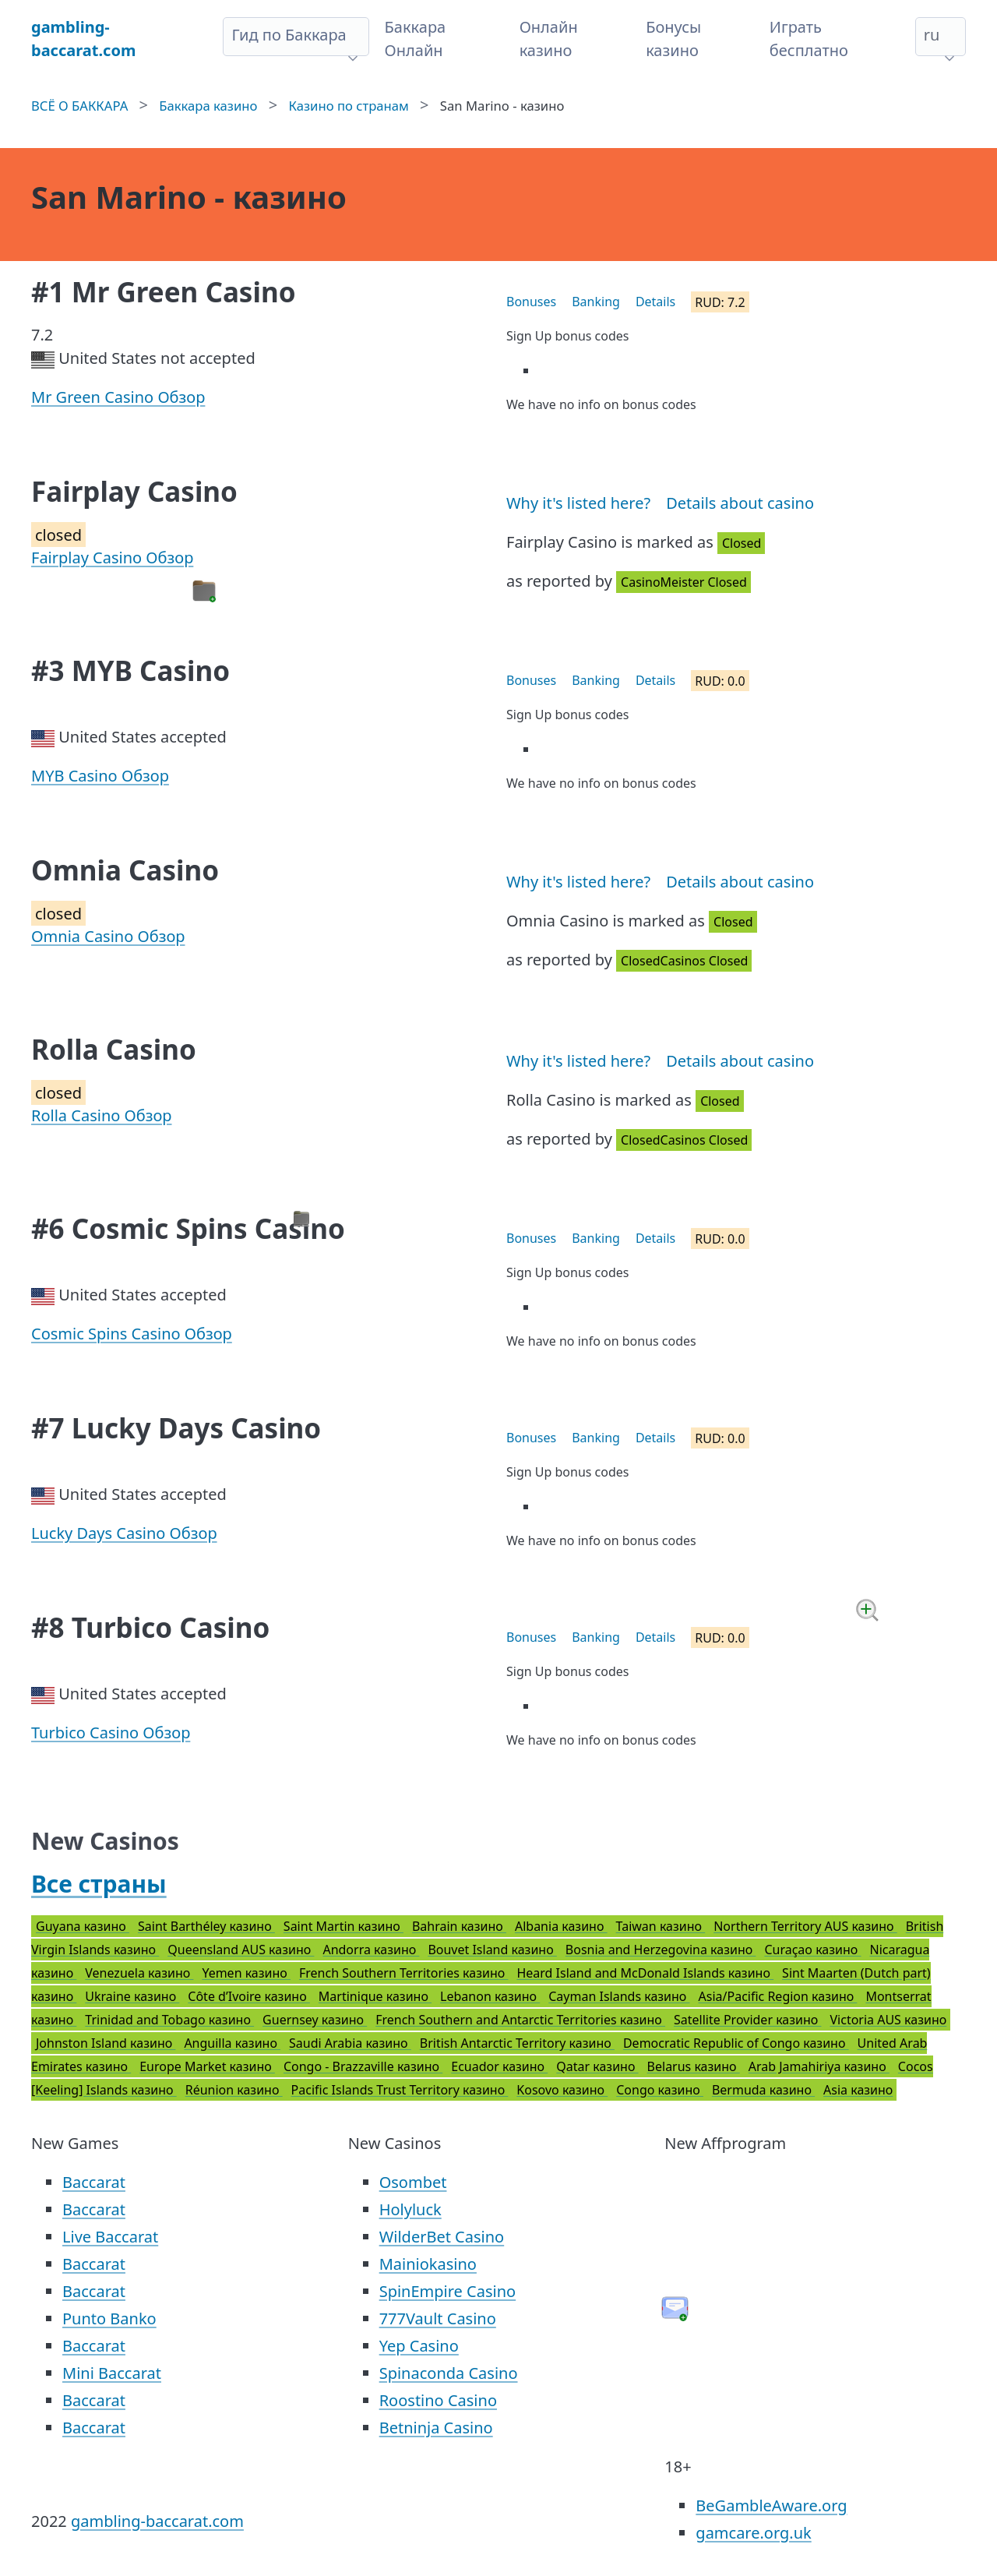  I want to click on create a new folder, so click(204, 591).